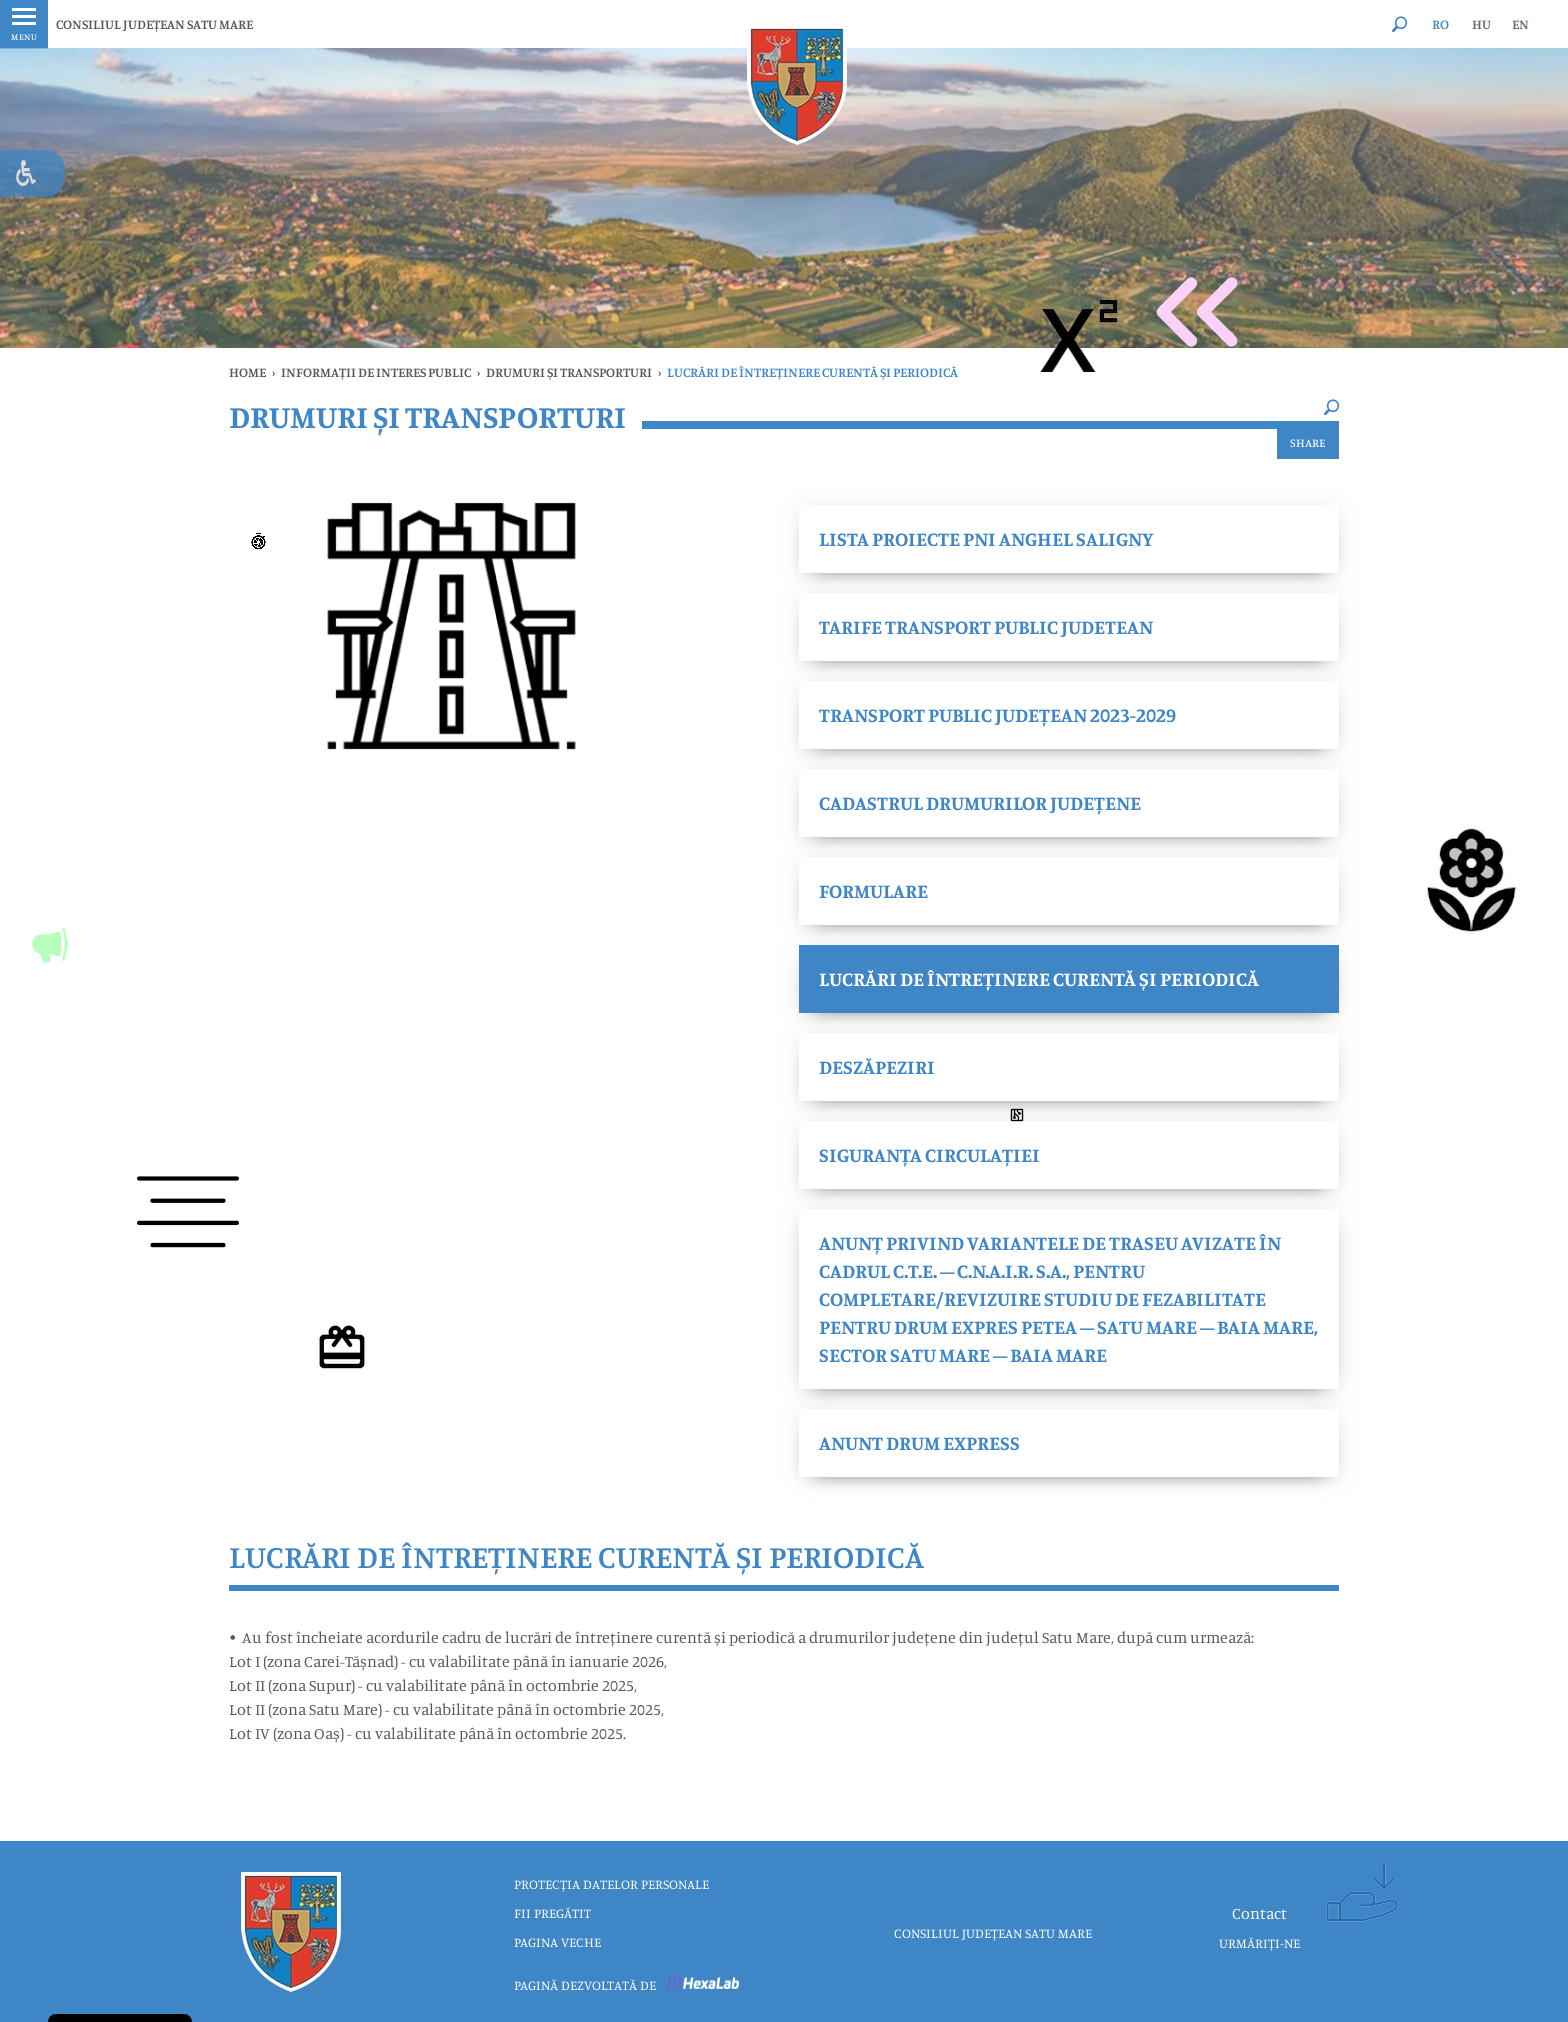  I want to click on adjust camera shutter speed settings, so click(258, 541).